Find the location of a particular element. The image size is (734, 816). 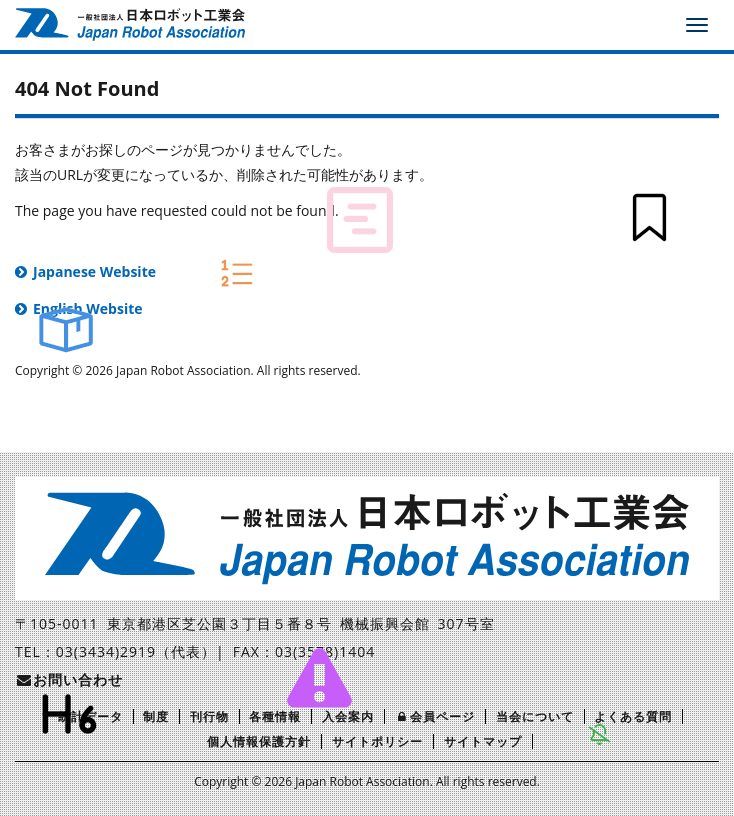

mute notifications is located at coordinates (599, 734).